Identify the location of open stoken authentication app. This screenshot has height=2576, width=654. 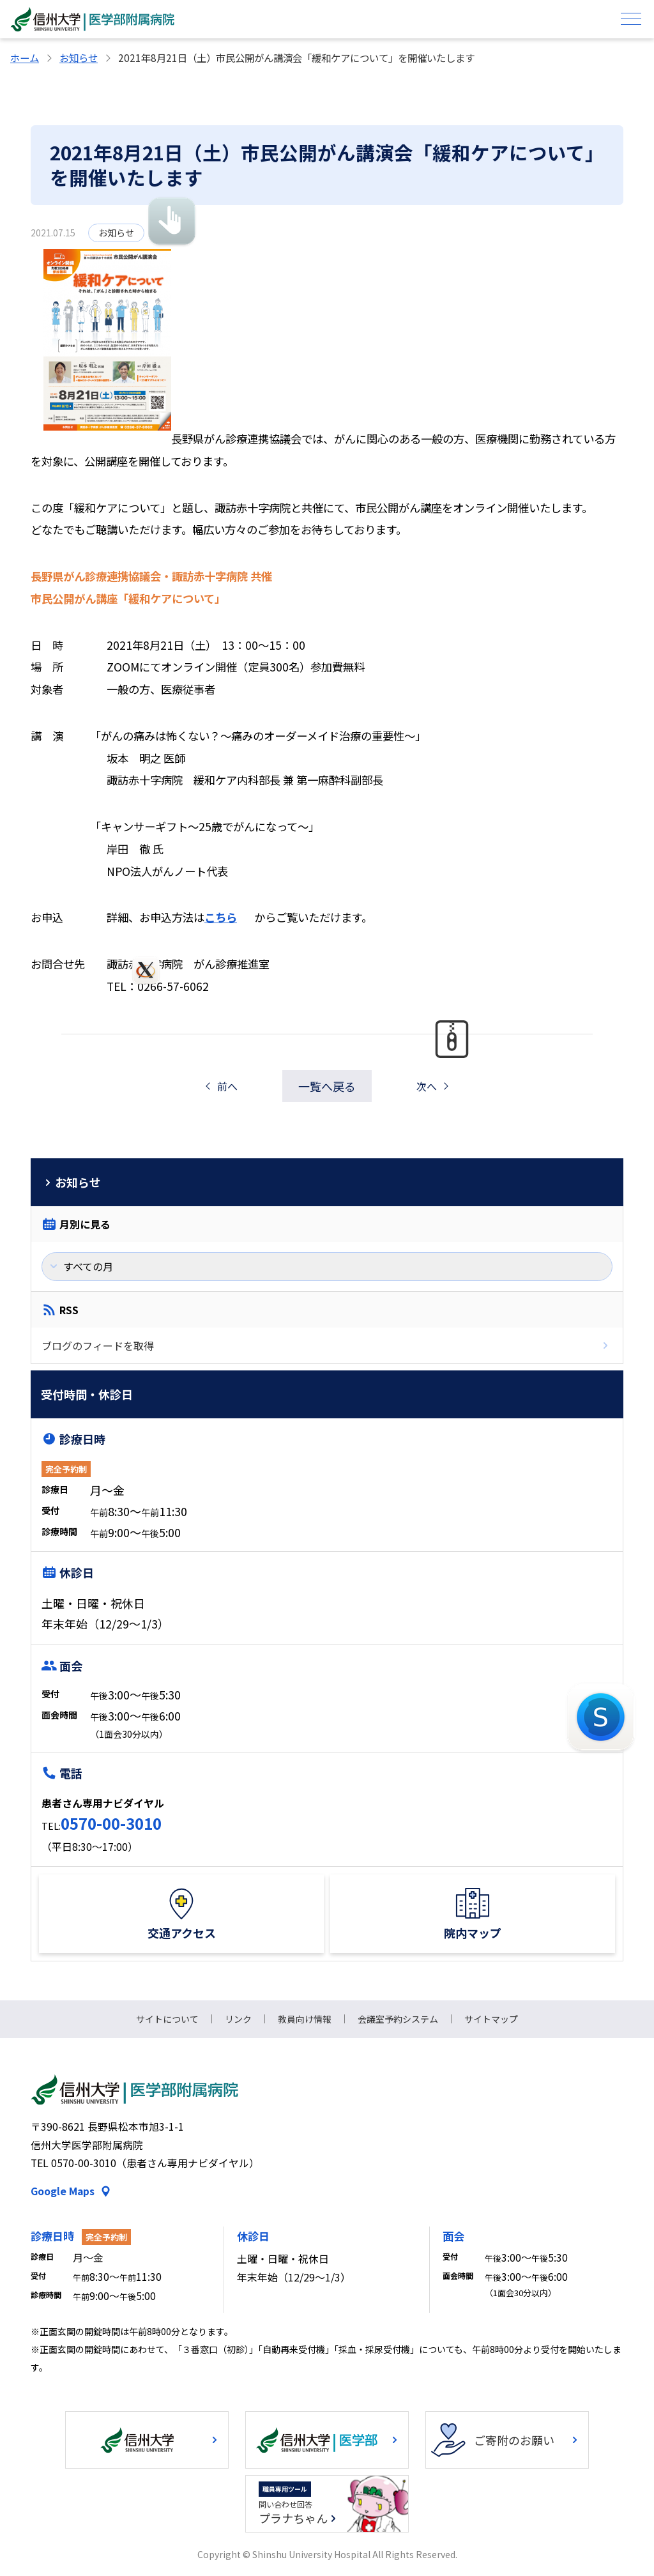
(600, 1717).